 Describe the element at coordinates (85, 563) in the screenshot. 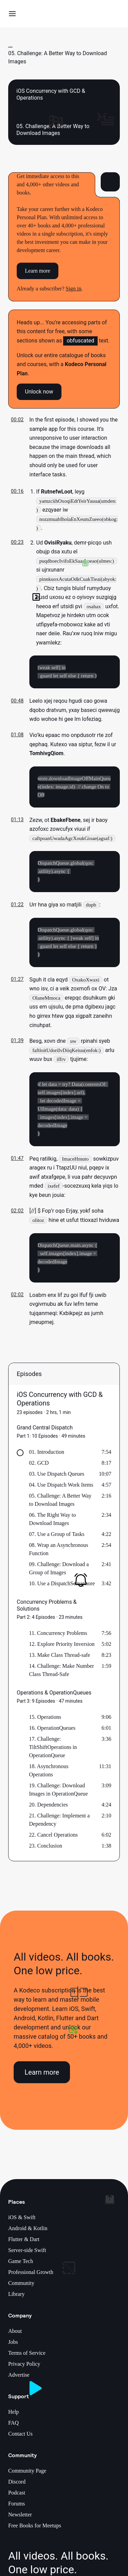

I see `open music or piano app` at that location.